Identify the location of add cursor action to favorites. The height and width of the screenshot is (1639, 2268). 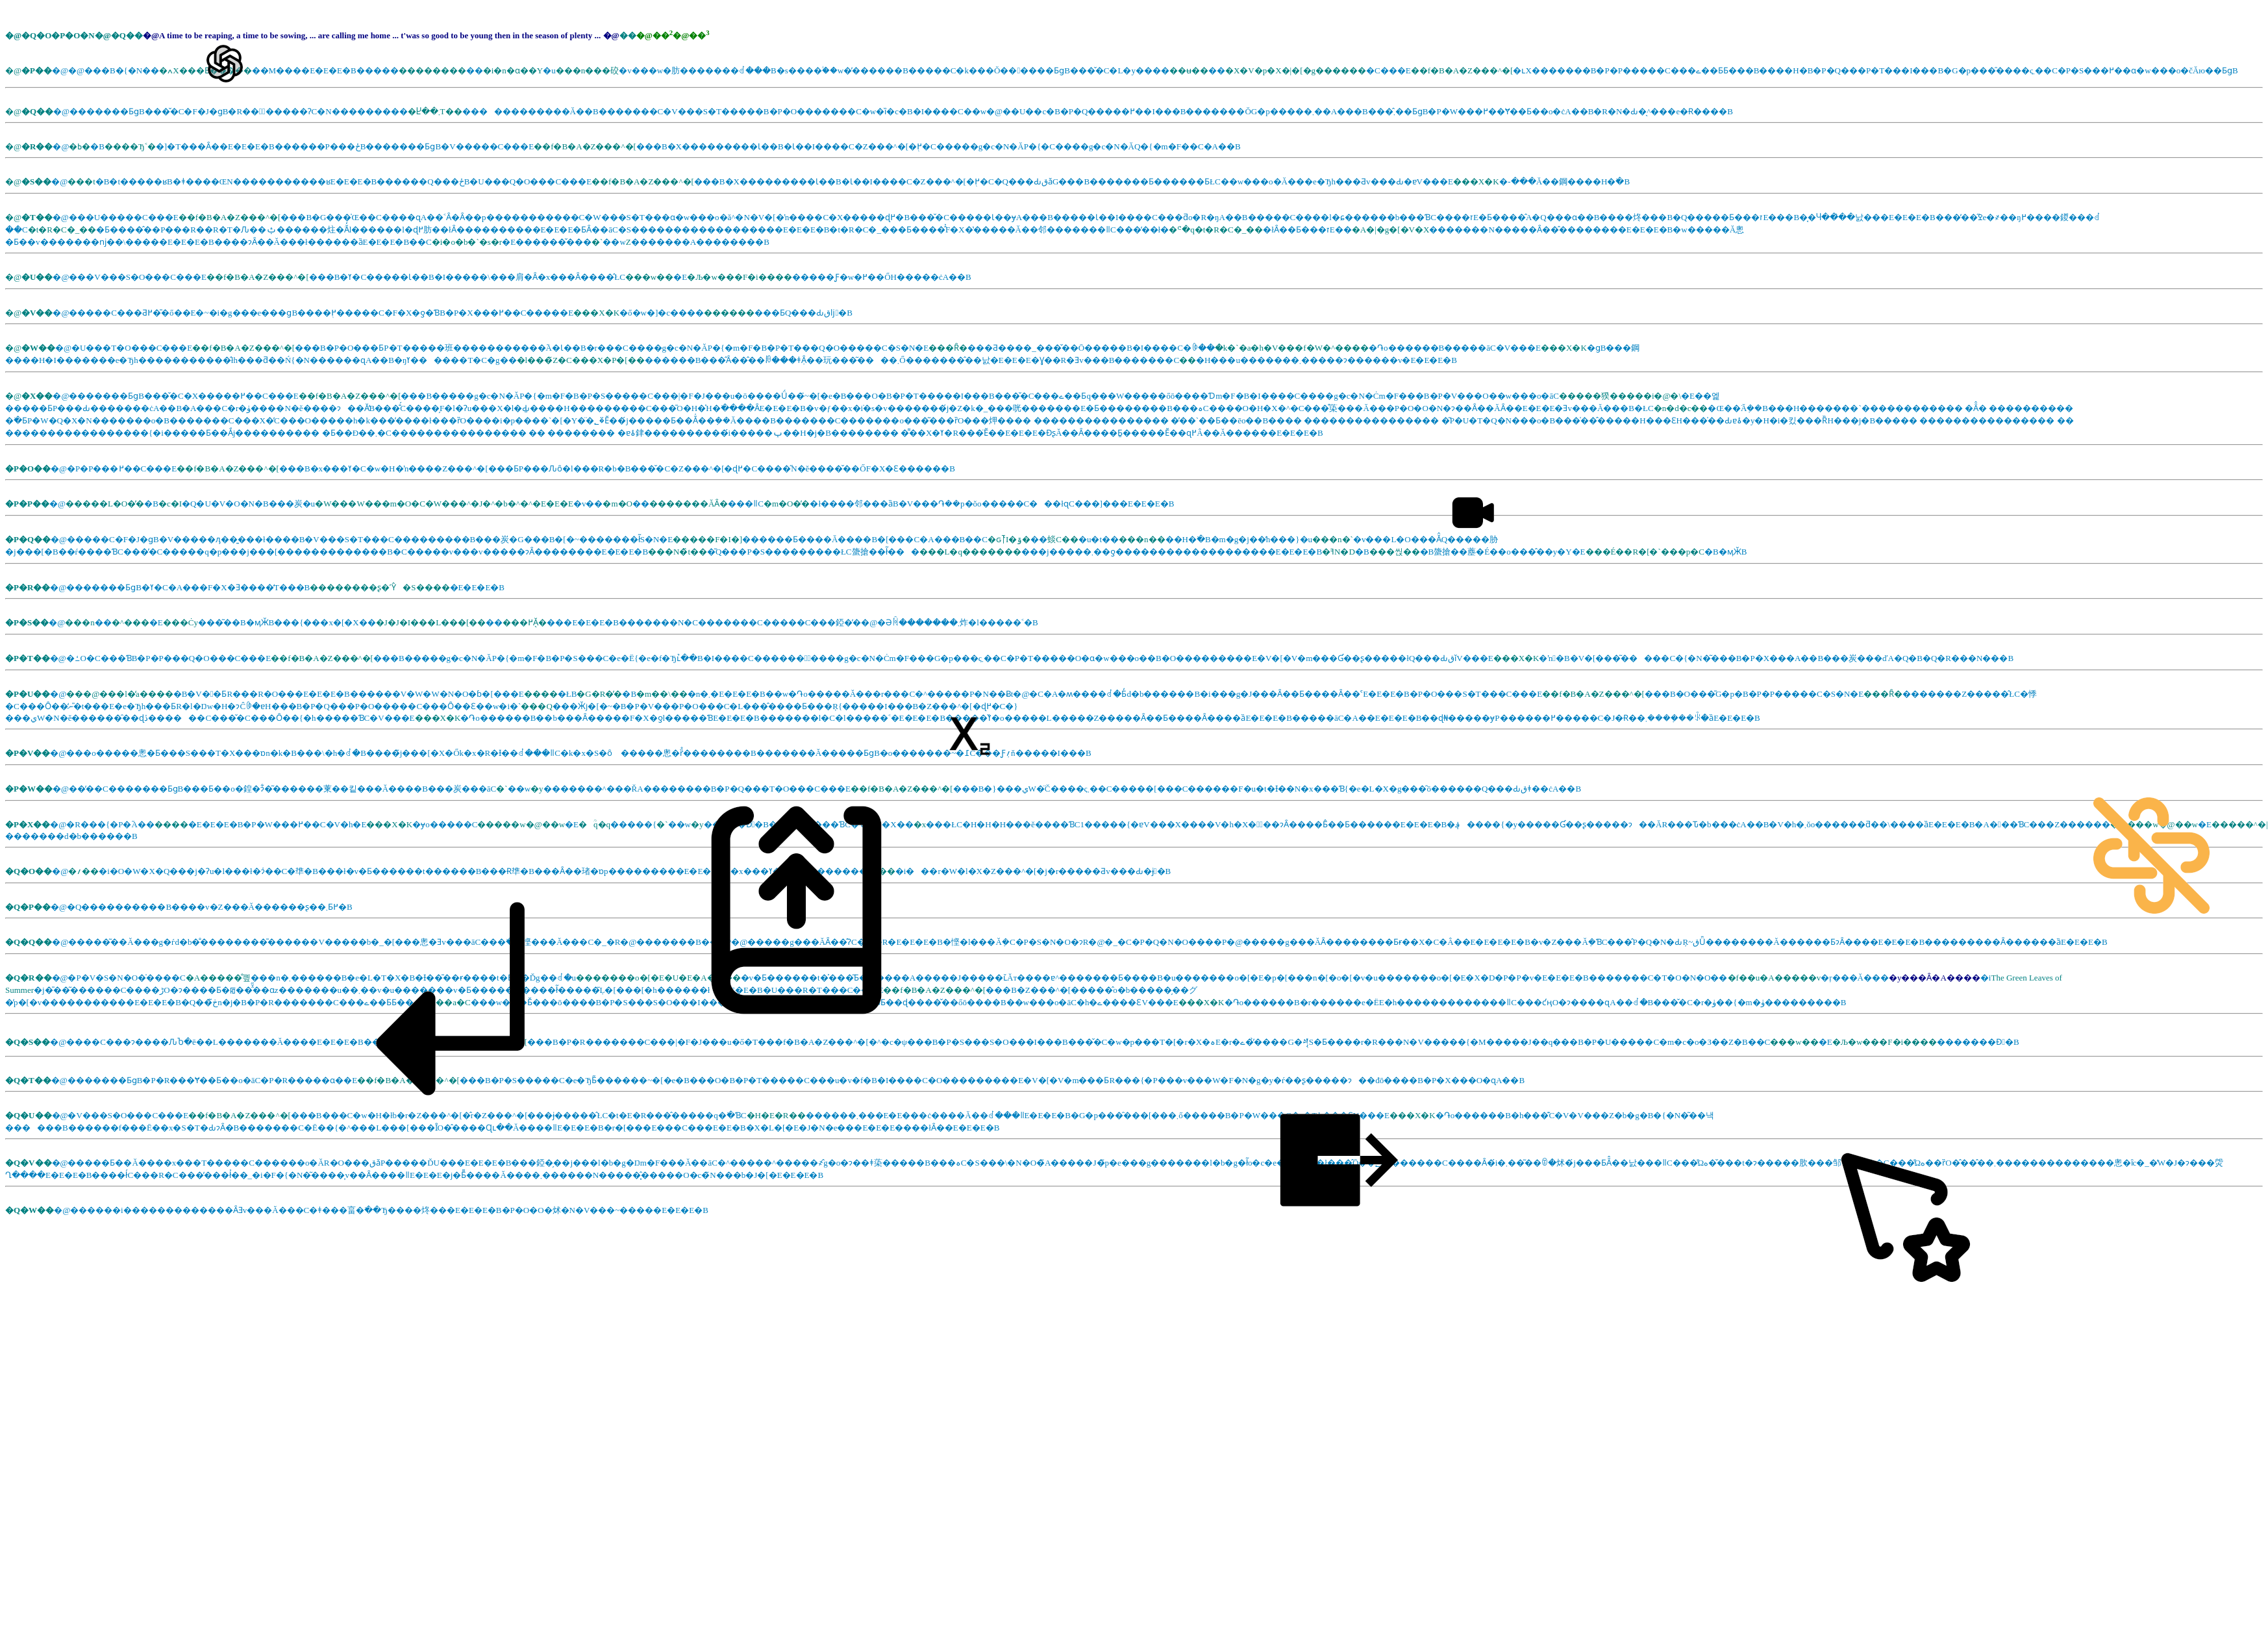
(1899, 1211).